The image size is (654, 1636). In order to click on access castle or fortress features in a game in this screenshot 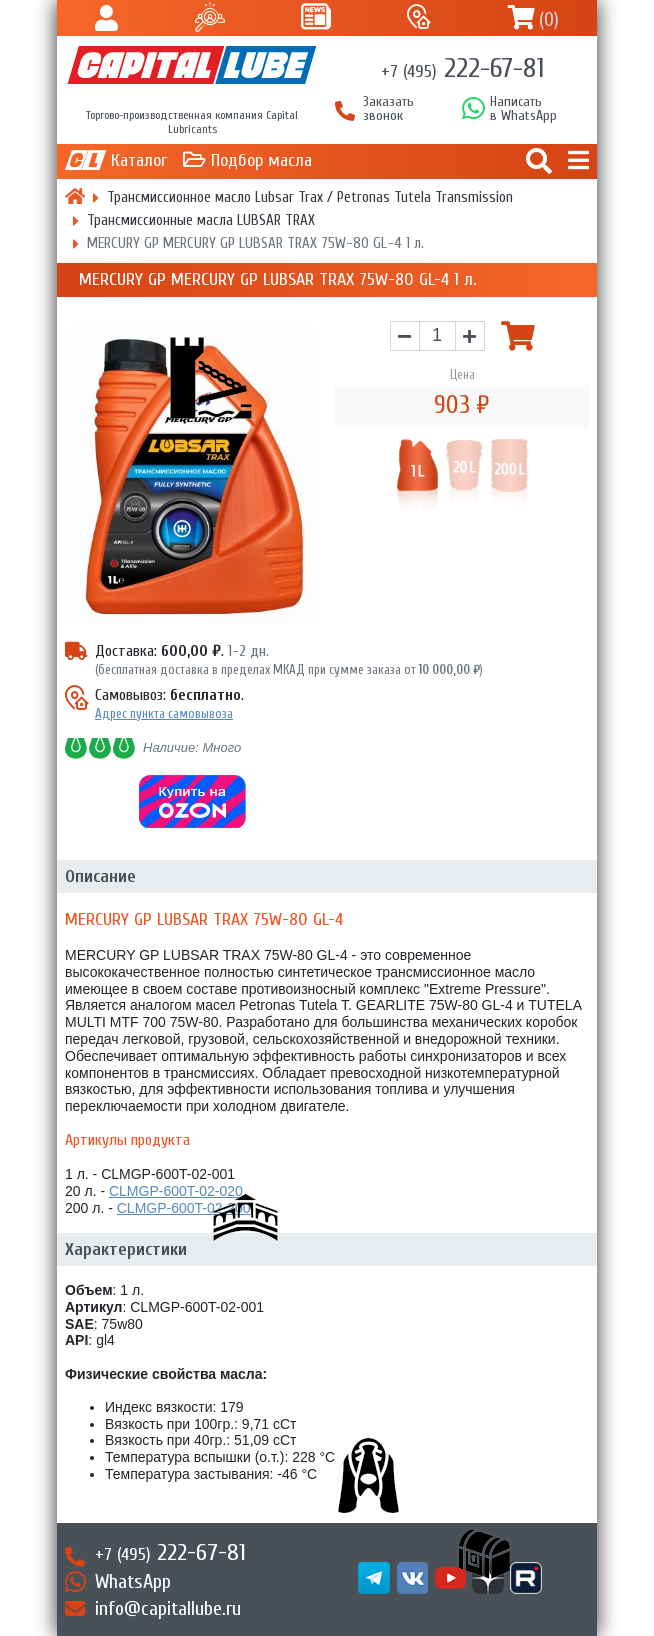, I will do `click(211, 378)`.